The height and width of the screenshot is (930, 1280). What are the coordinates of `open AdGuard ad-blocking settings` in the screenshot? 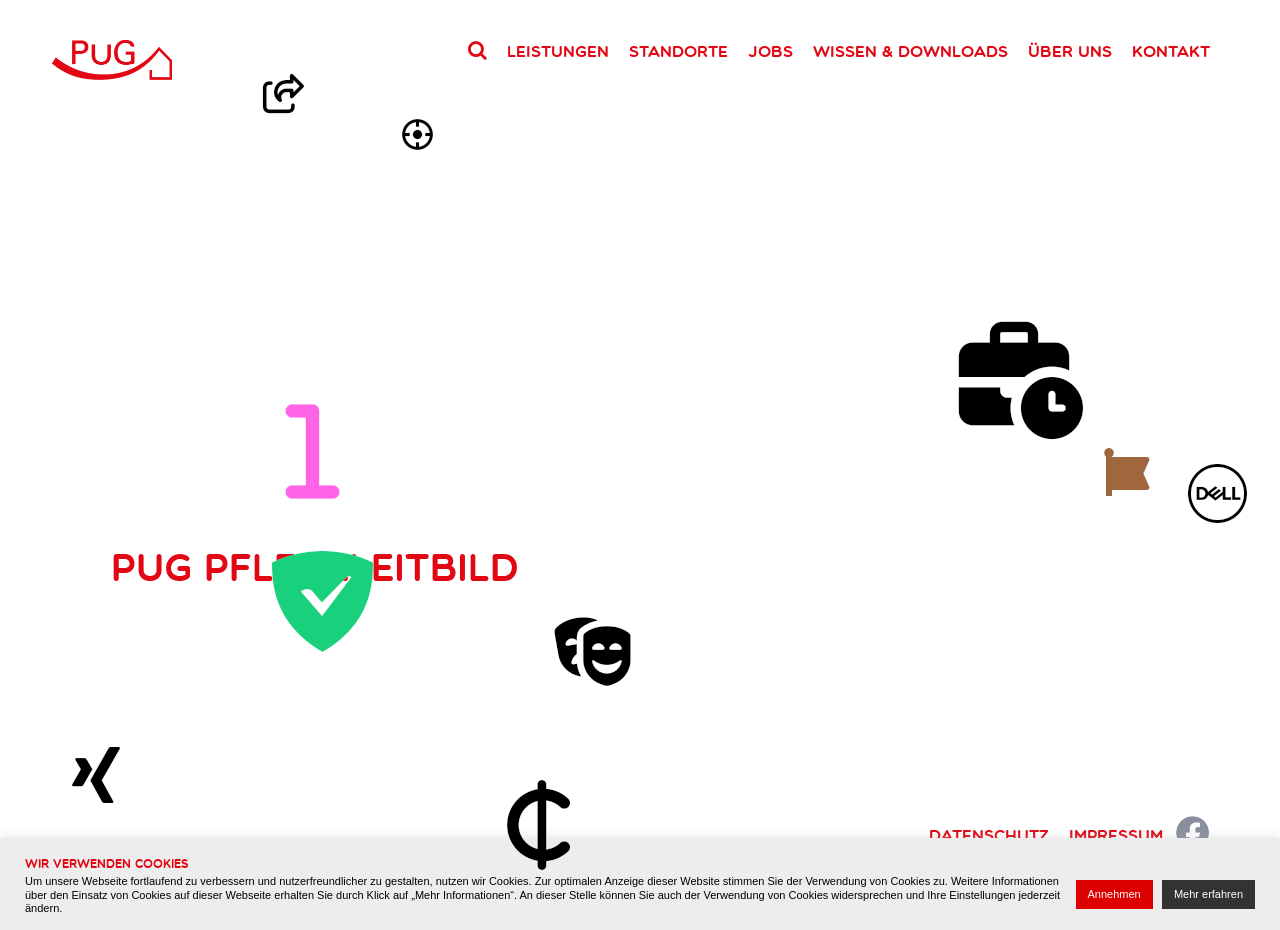 It's located at (322, 601).